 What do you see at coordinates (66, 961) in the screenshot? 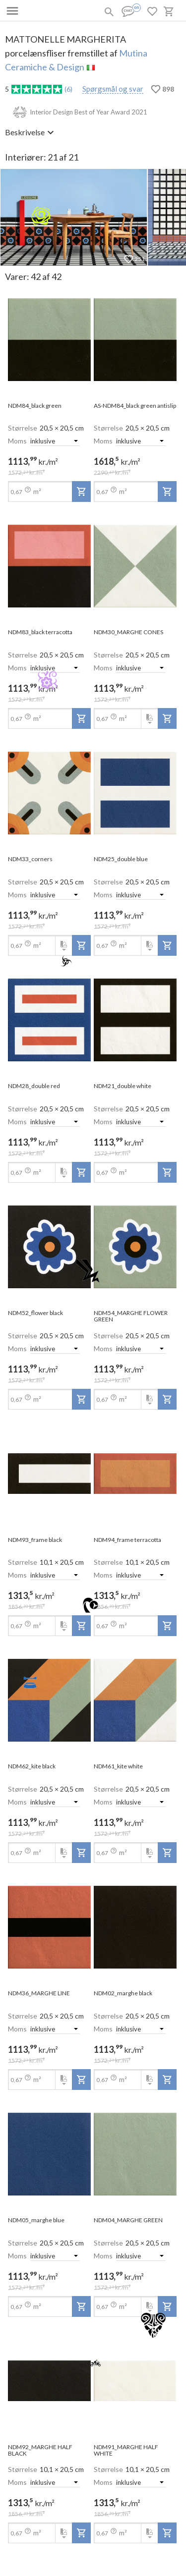
I see `activate health regeneration ability` at bounding box center [66, 961].